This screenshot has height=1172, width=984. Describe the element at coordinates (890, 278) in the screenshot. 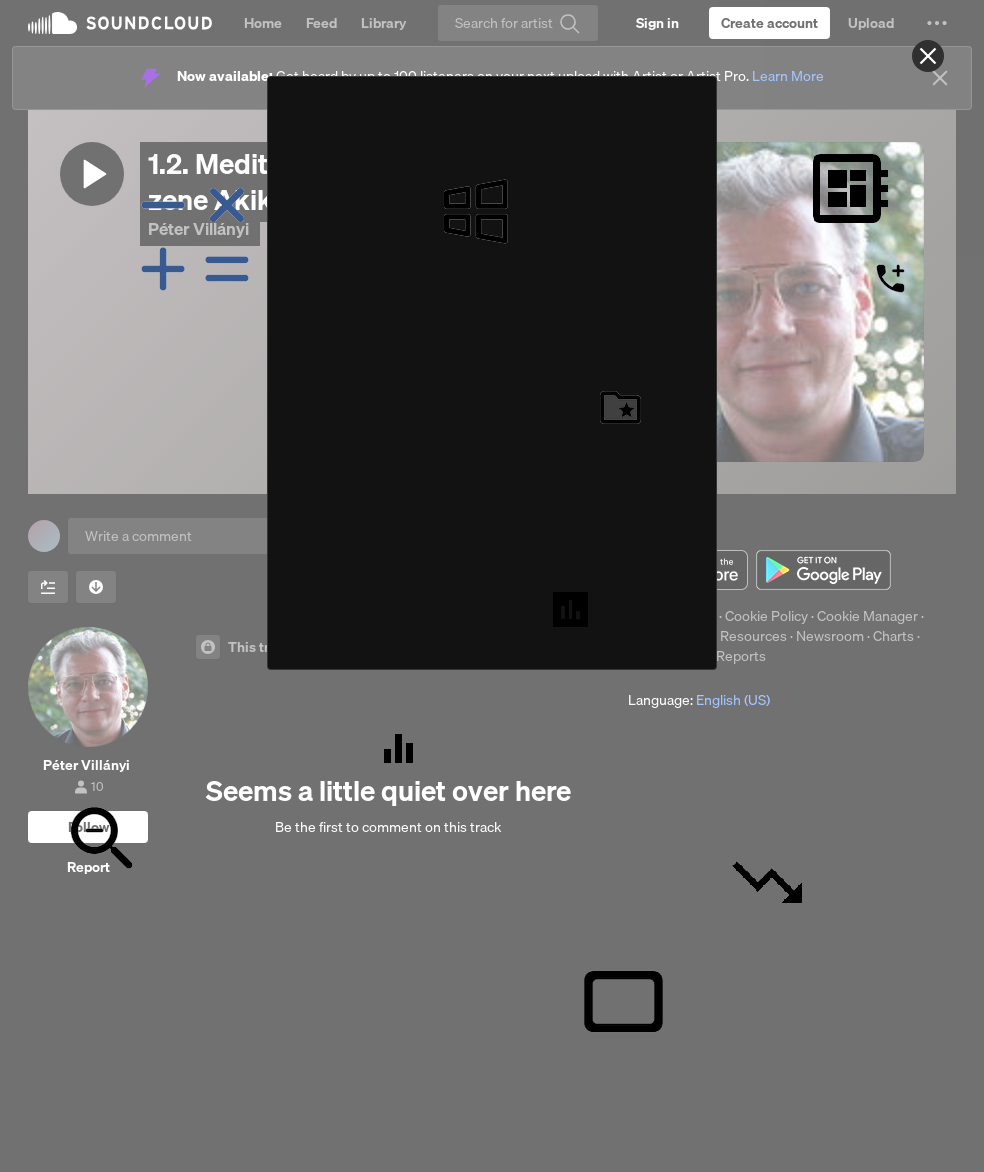

I see `add a new contact to your phone` at that location.